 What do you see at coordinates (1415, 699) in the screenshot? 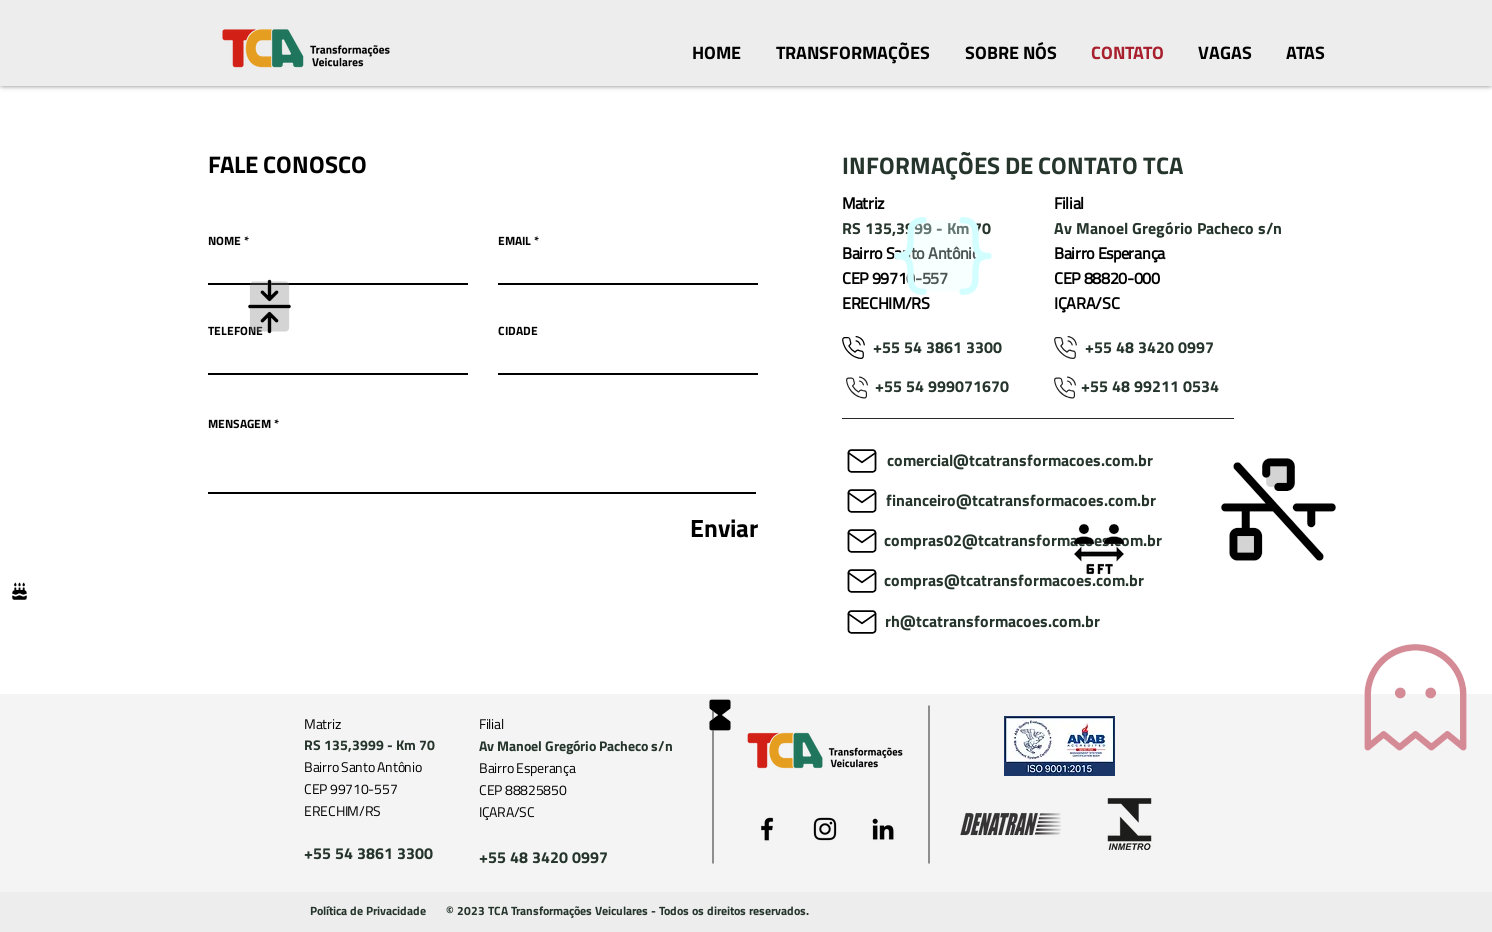
I see `toggle ghost mode or invisible status` at bounding box center [1415, 699].